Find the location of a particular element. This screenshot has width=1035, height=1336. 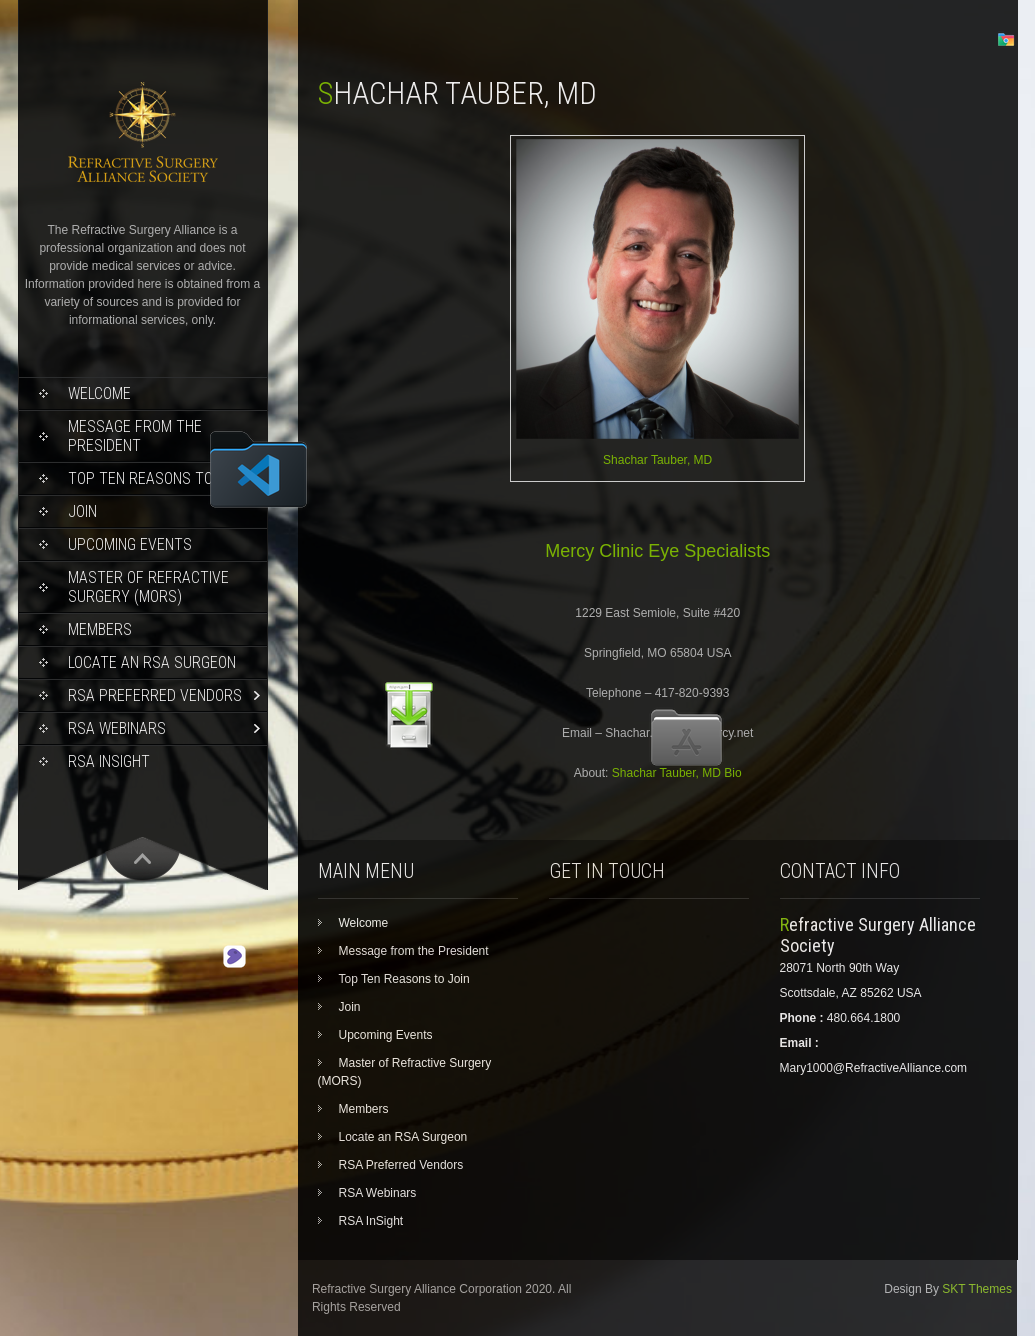

open gentoo linux application is located at coordinates (234, 956).